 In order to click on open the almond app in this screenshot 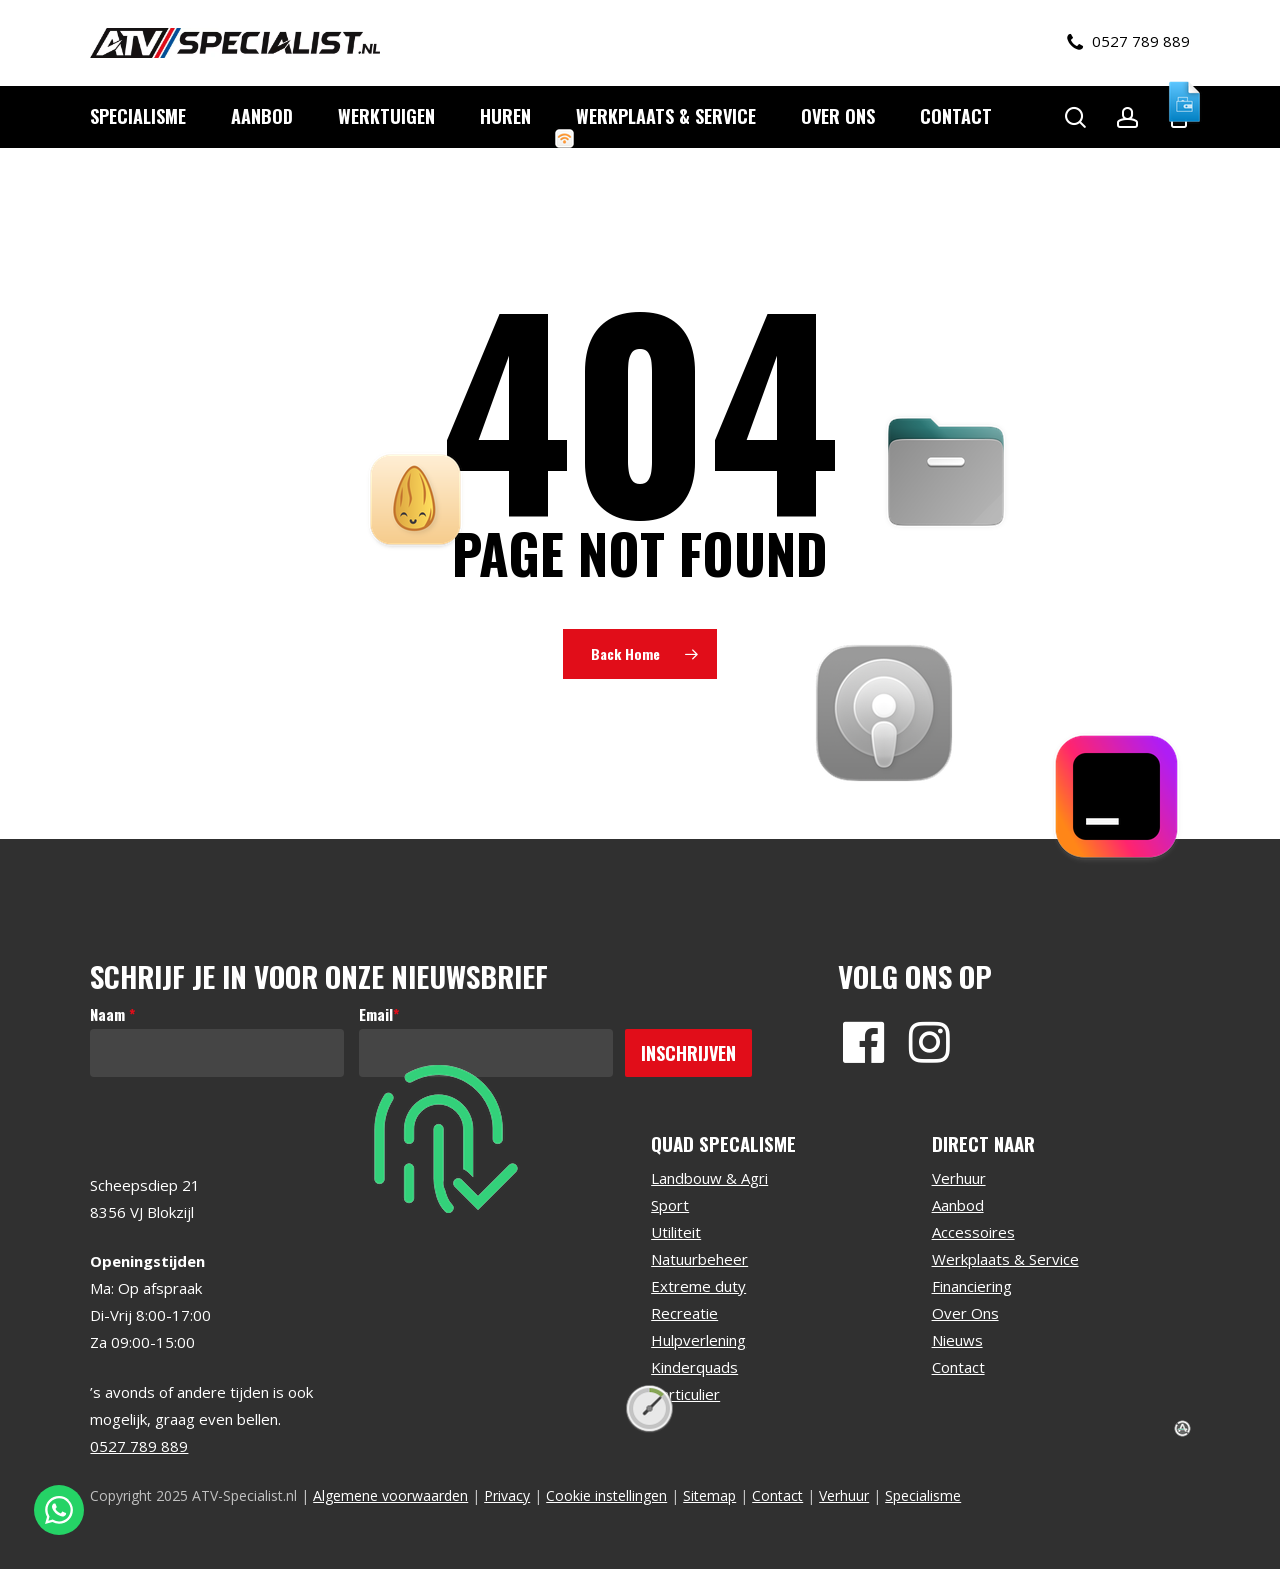, I will do `click(415, 499)`.